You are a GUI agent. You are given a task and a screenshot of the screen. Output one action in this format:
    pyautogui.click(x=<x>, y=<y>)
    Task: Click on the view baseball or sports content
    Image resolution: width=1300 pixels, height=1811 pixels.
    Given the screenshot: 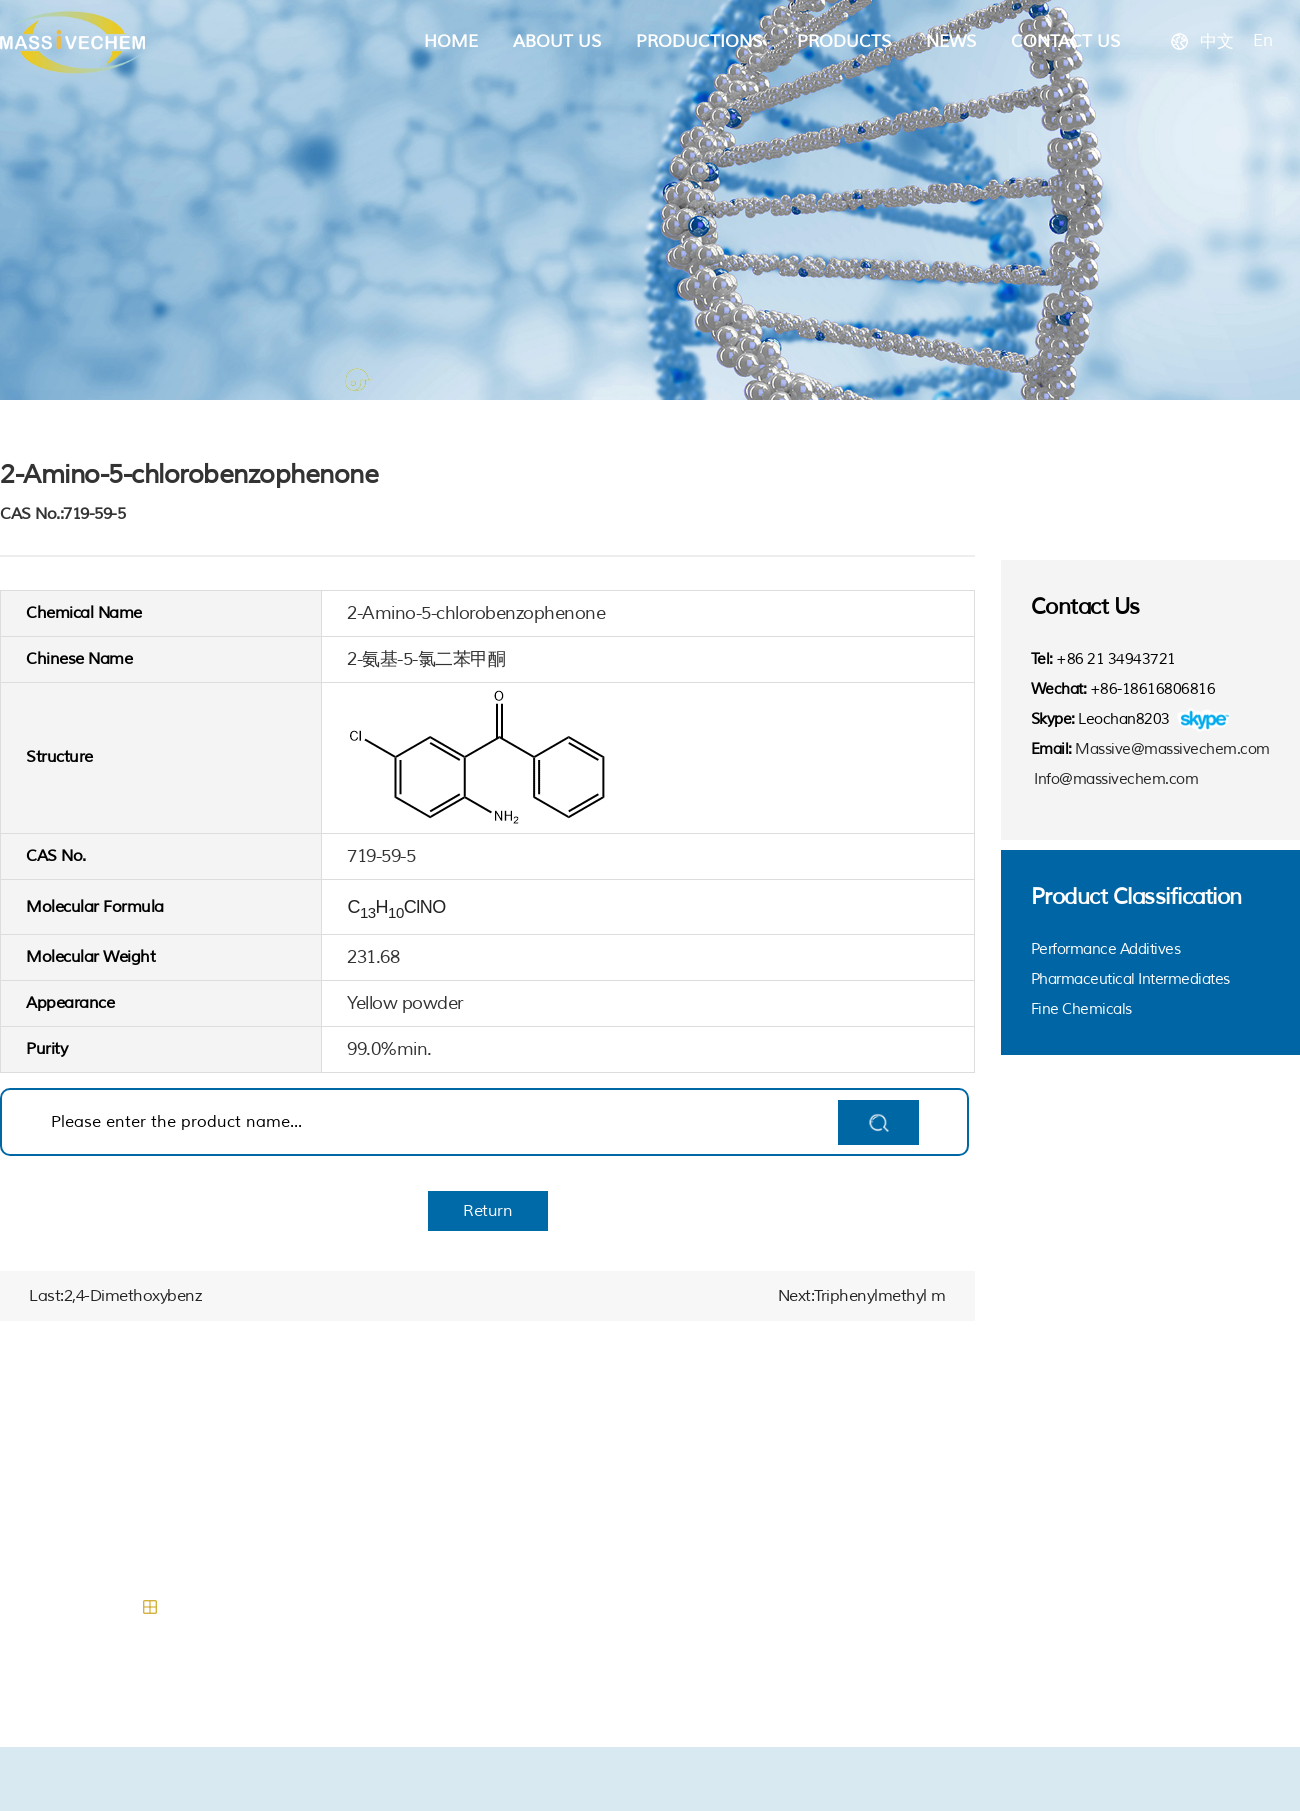 What is the action you would take?
    pyautogui.click(x=358, y=380)
    